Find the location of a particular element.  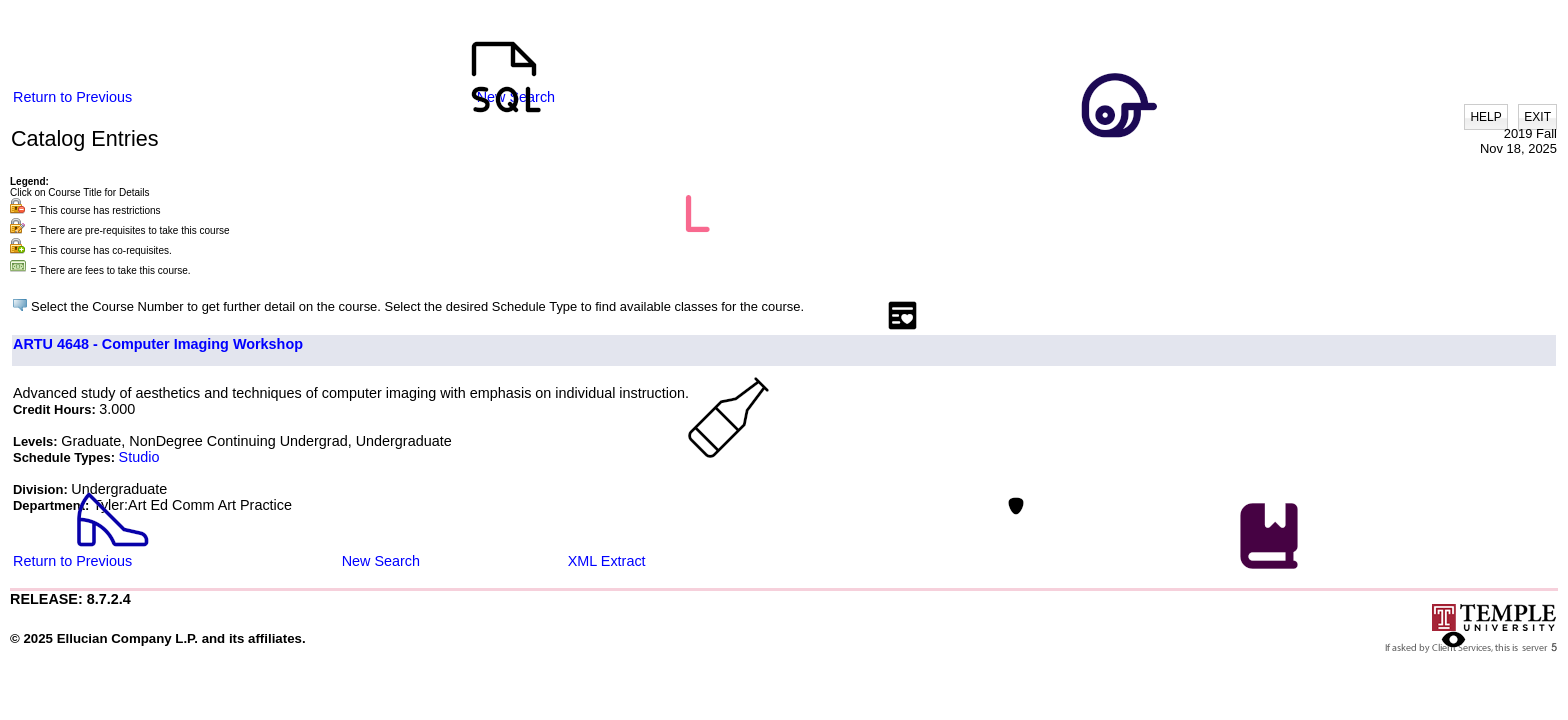

access guitar or music tools is located at coordinates (1016, 506).